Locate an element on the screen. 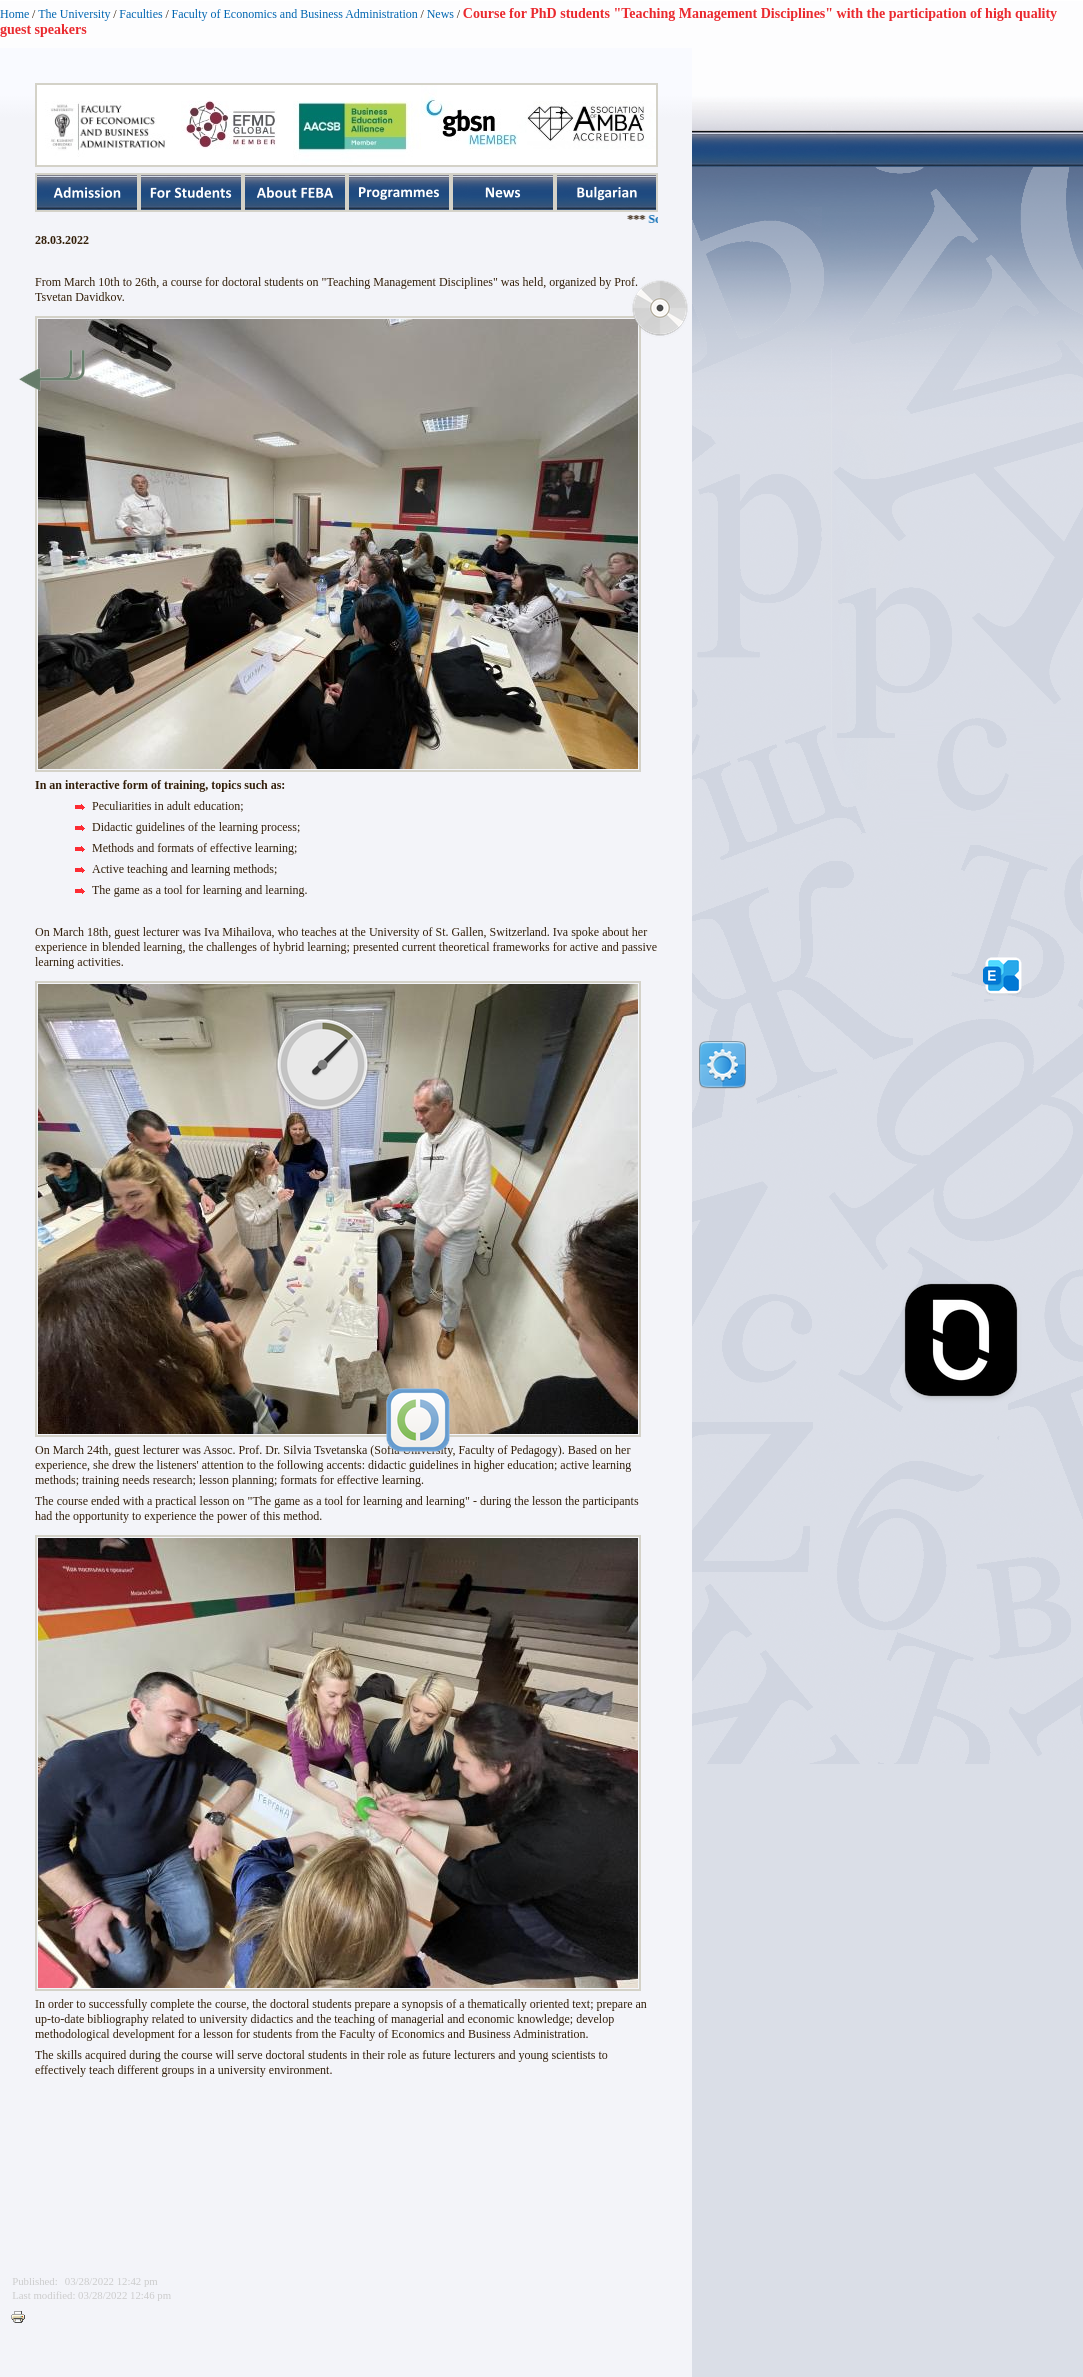  open the AusweisApp for German digital ID authentication is located at coordinates (418, 1420).